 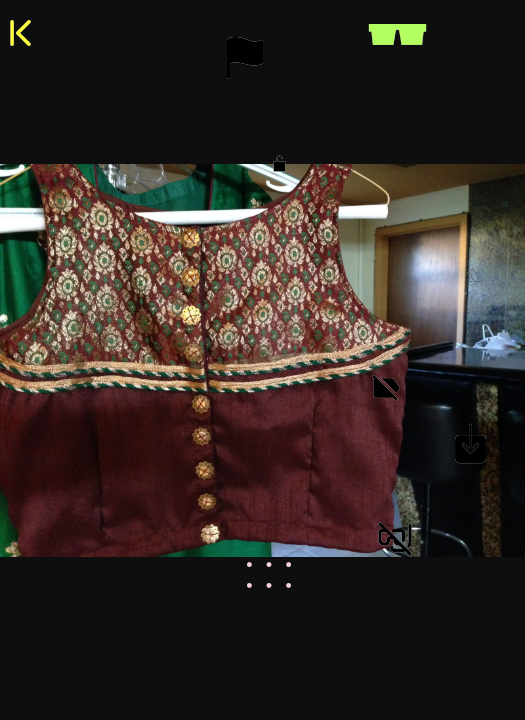 What do you see at coordinates (386, 388) in the screenshot?
I see `remove a label or tag` at bounding box center [386, 388].